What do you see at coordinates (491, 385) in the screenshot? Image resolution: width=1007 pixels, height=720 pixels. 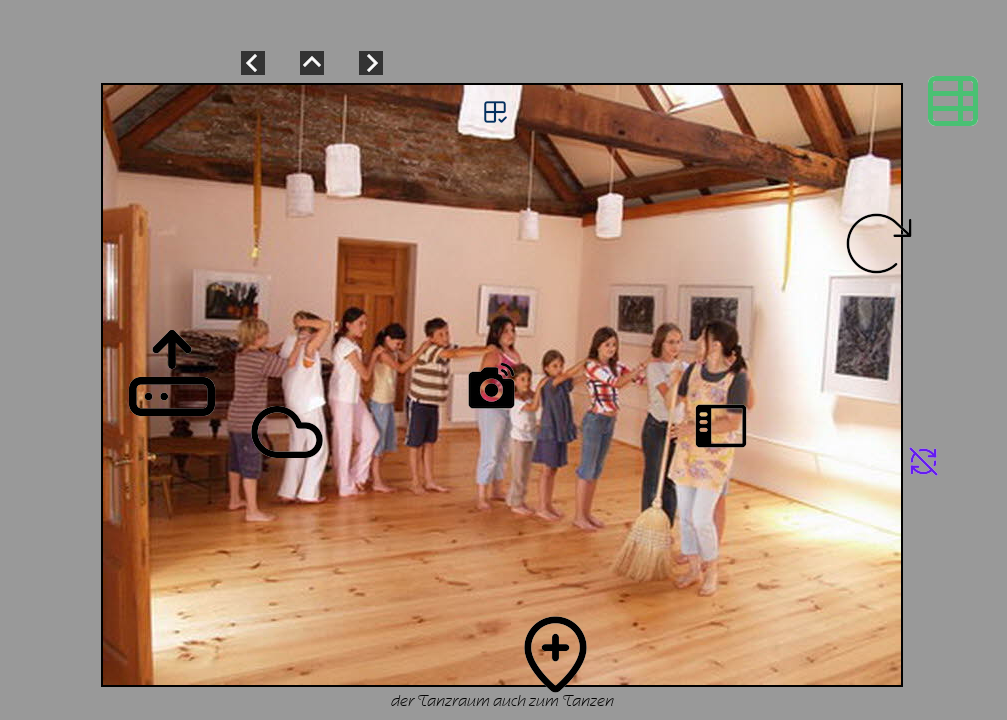 I see `connect to a wireless or remote camera` at bounding box center [491, 385].